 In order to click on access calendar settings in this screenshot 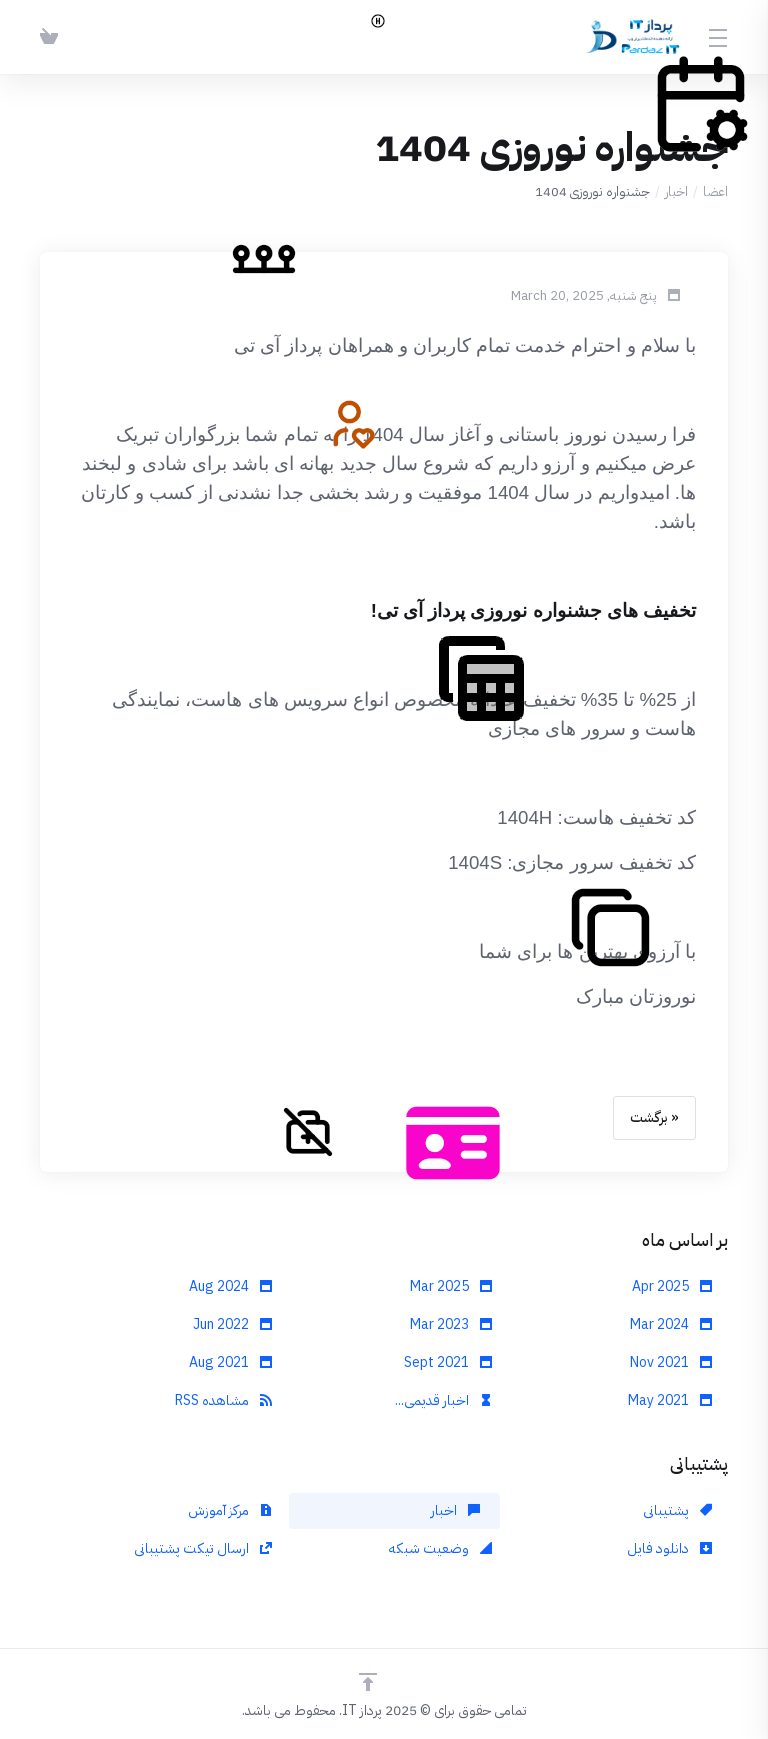, I will do `click(701, 104)`.